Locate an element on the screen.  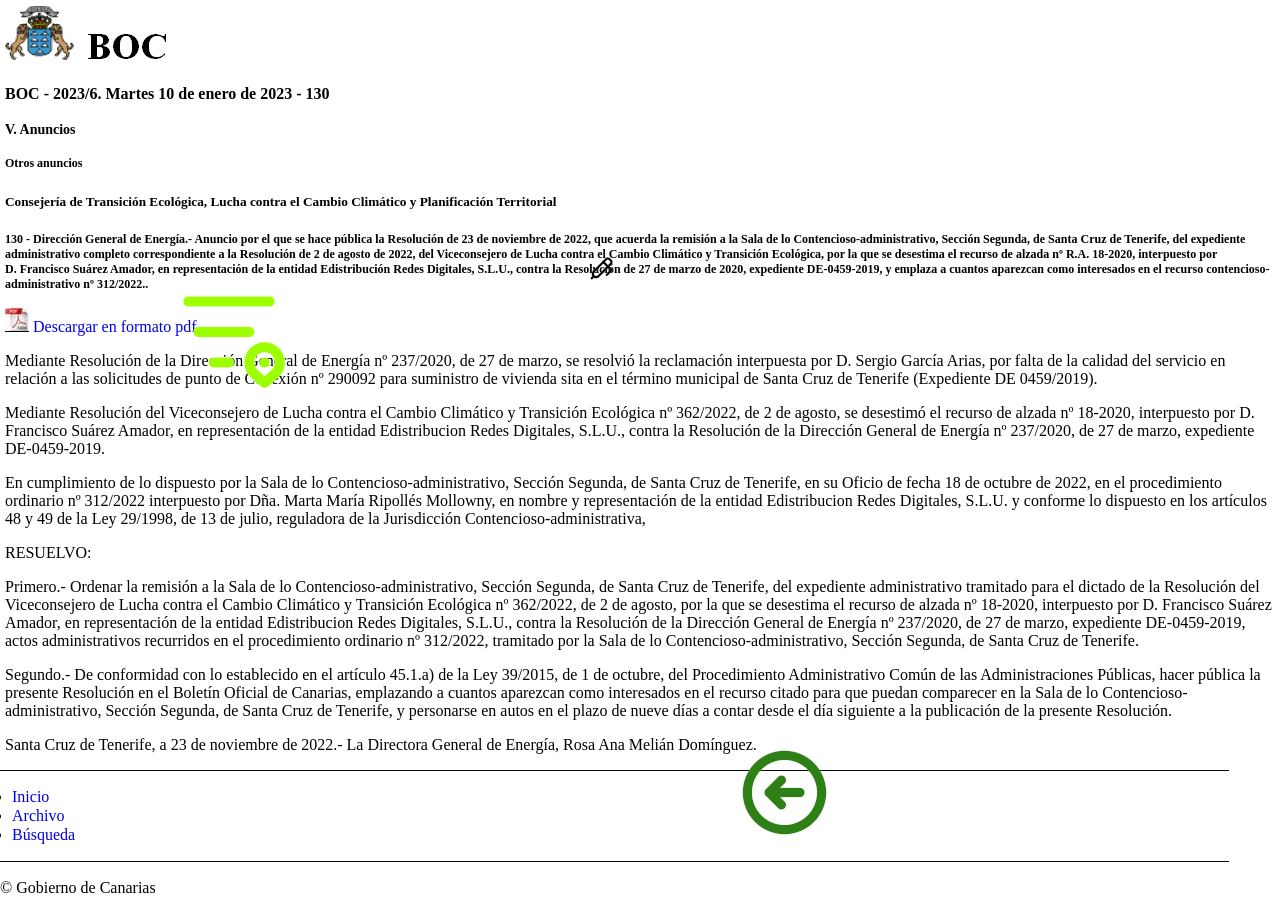
go back to the previous screen is located at coordinates (784, 792).